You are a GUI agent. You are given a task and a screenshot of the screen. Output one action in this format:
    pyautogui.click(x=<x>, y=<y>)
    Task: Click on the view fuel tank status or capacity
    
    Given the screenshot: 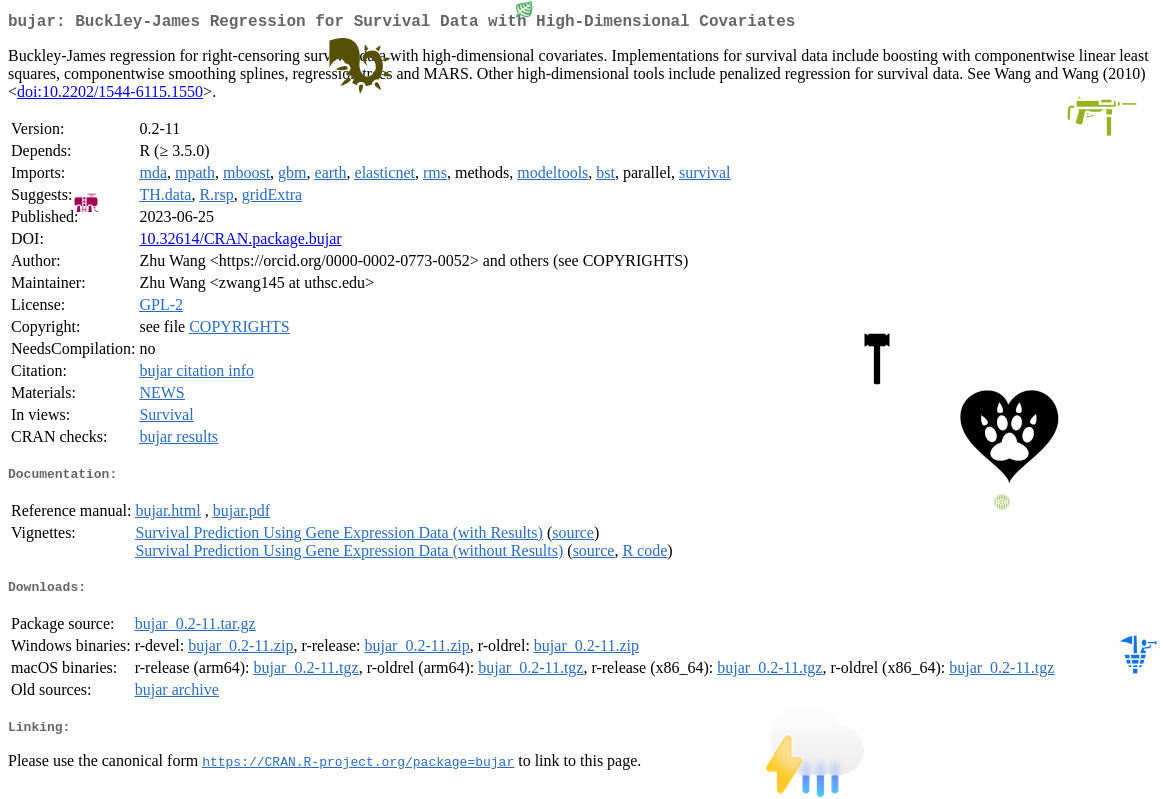 What is the action you would take?
    pyautogui.click(x=86, y=200)
    